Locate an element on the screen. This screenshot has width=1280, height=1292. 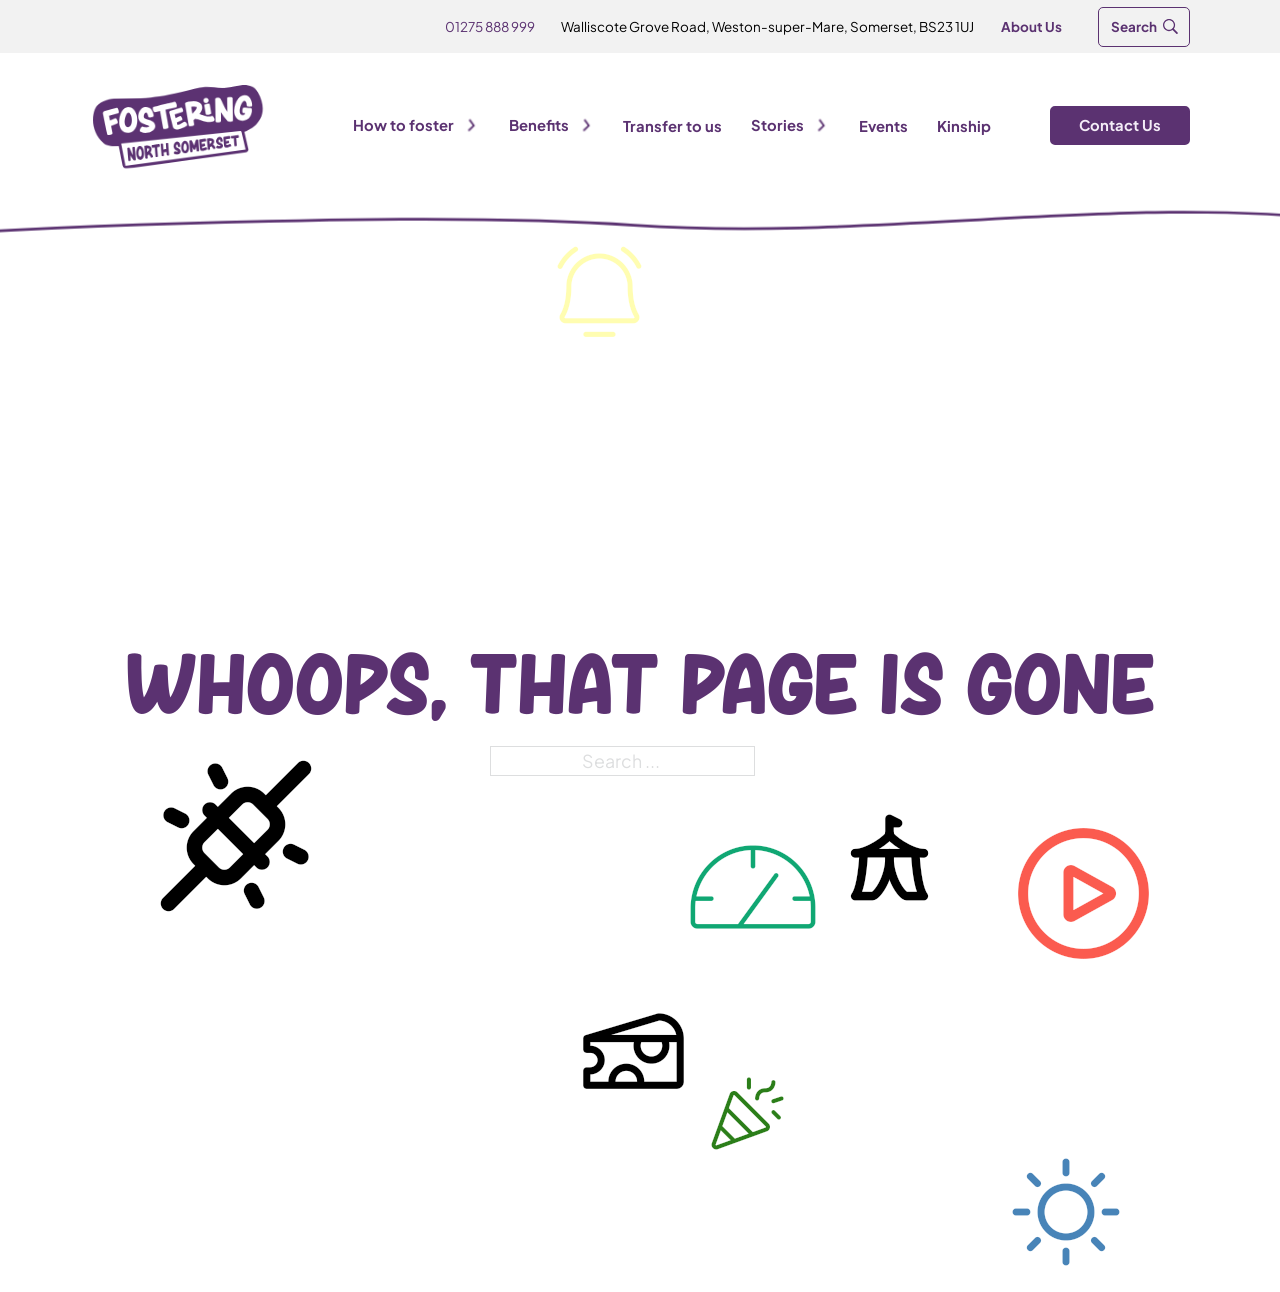
new notification alert is located at coordinates (599, 293).